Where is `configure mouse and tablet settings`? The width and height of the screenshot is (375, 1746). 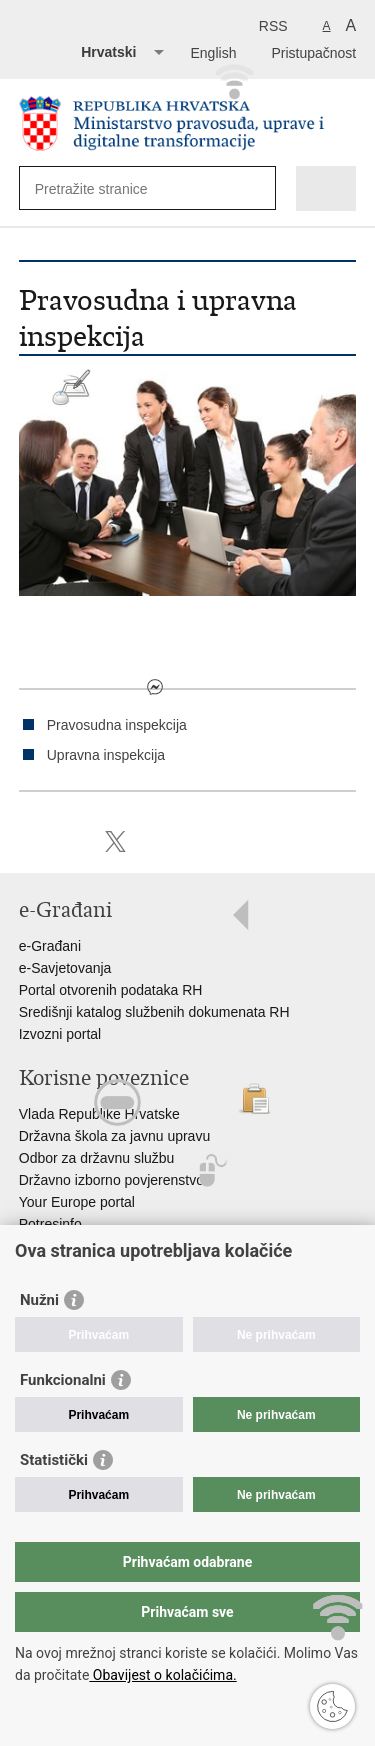 configure mouse and tablet settings is located at coordinates (71, 388).